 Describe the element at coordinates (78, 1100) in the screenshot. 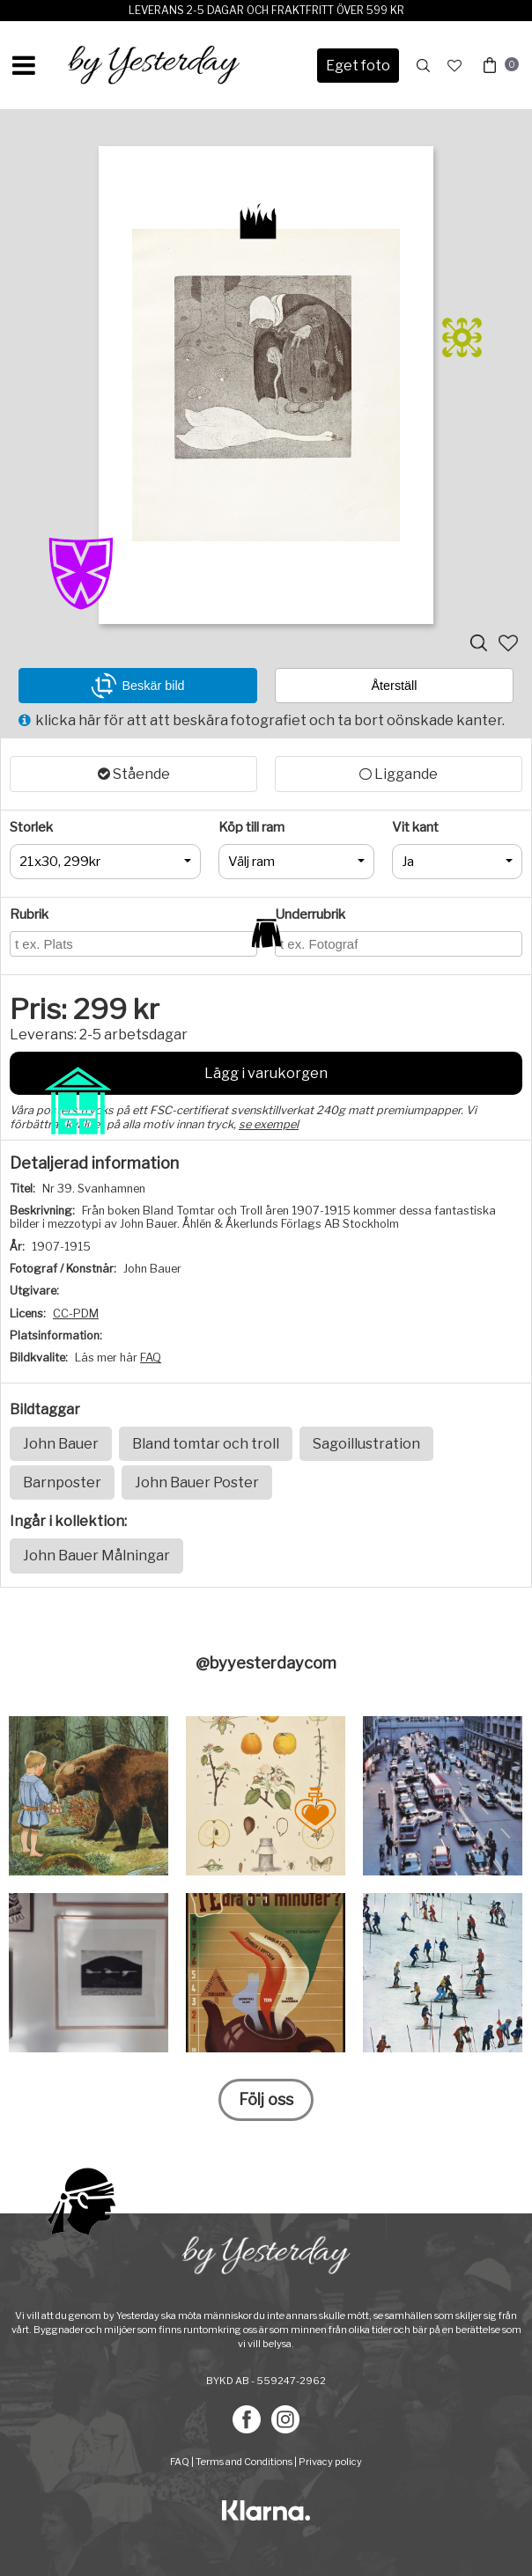

I see `access temple or shrine location` at that location.